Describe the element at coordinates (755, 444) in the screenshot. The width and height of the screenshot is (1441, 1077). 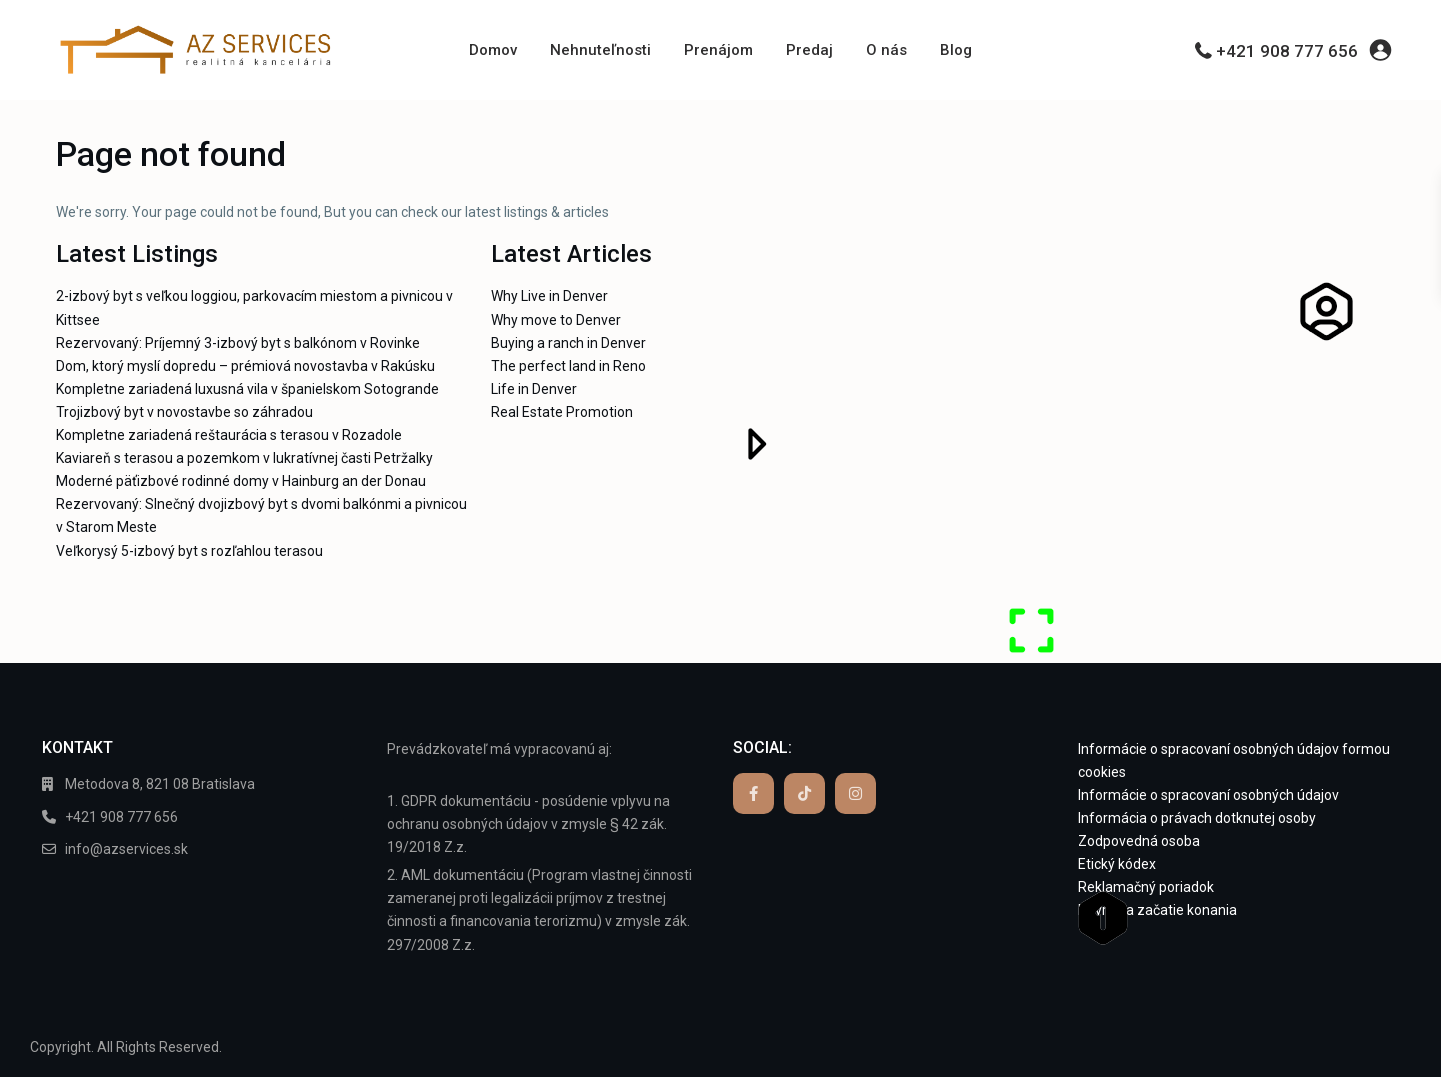
I see `navigate to the next item or screen` at that location.